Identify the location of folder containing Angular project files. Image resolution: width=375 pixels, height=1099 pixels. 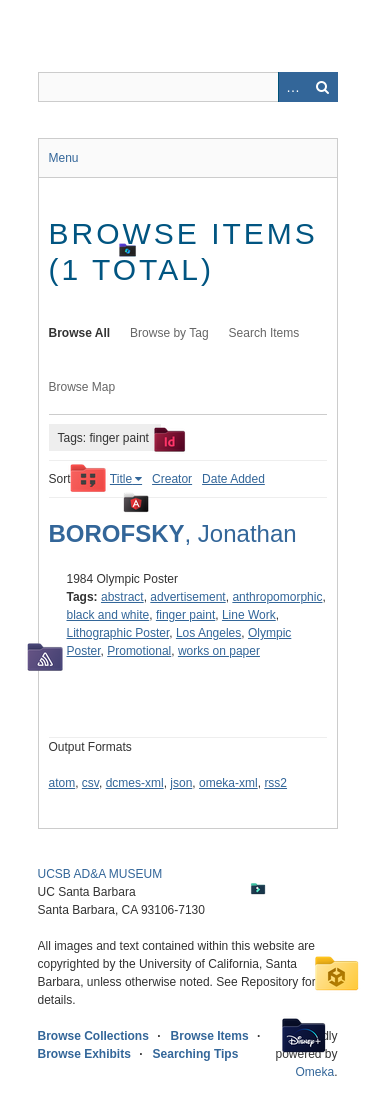
(136, 503).